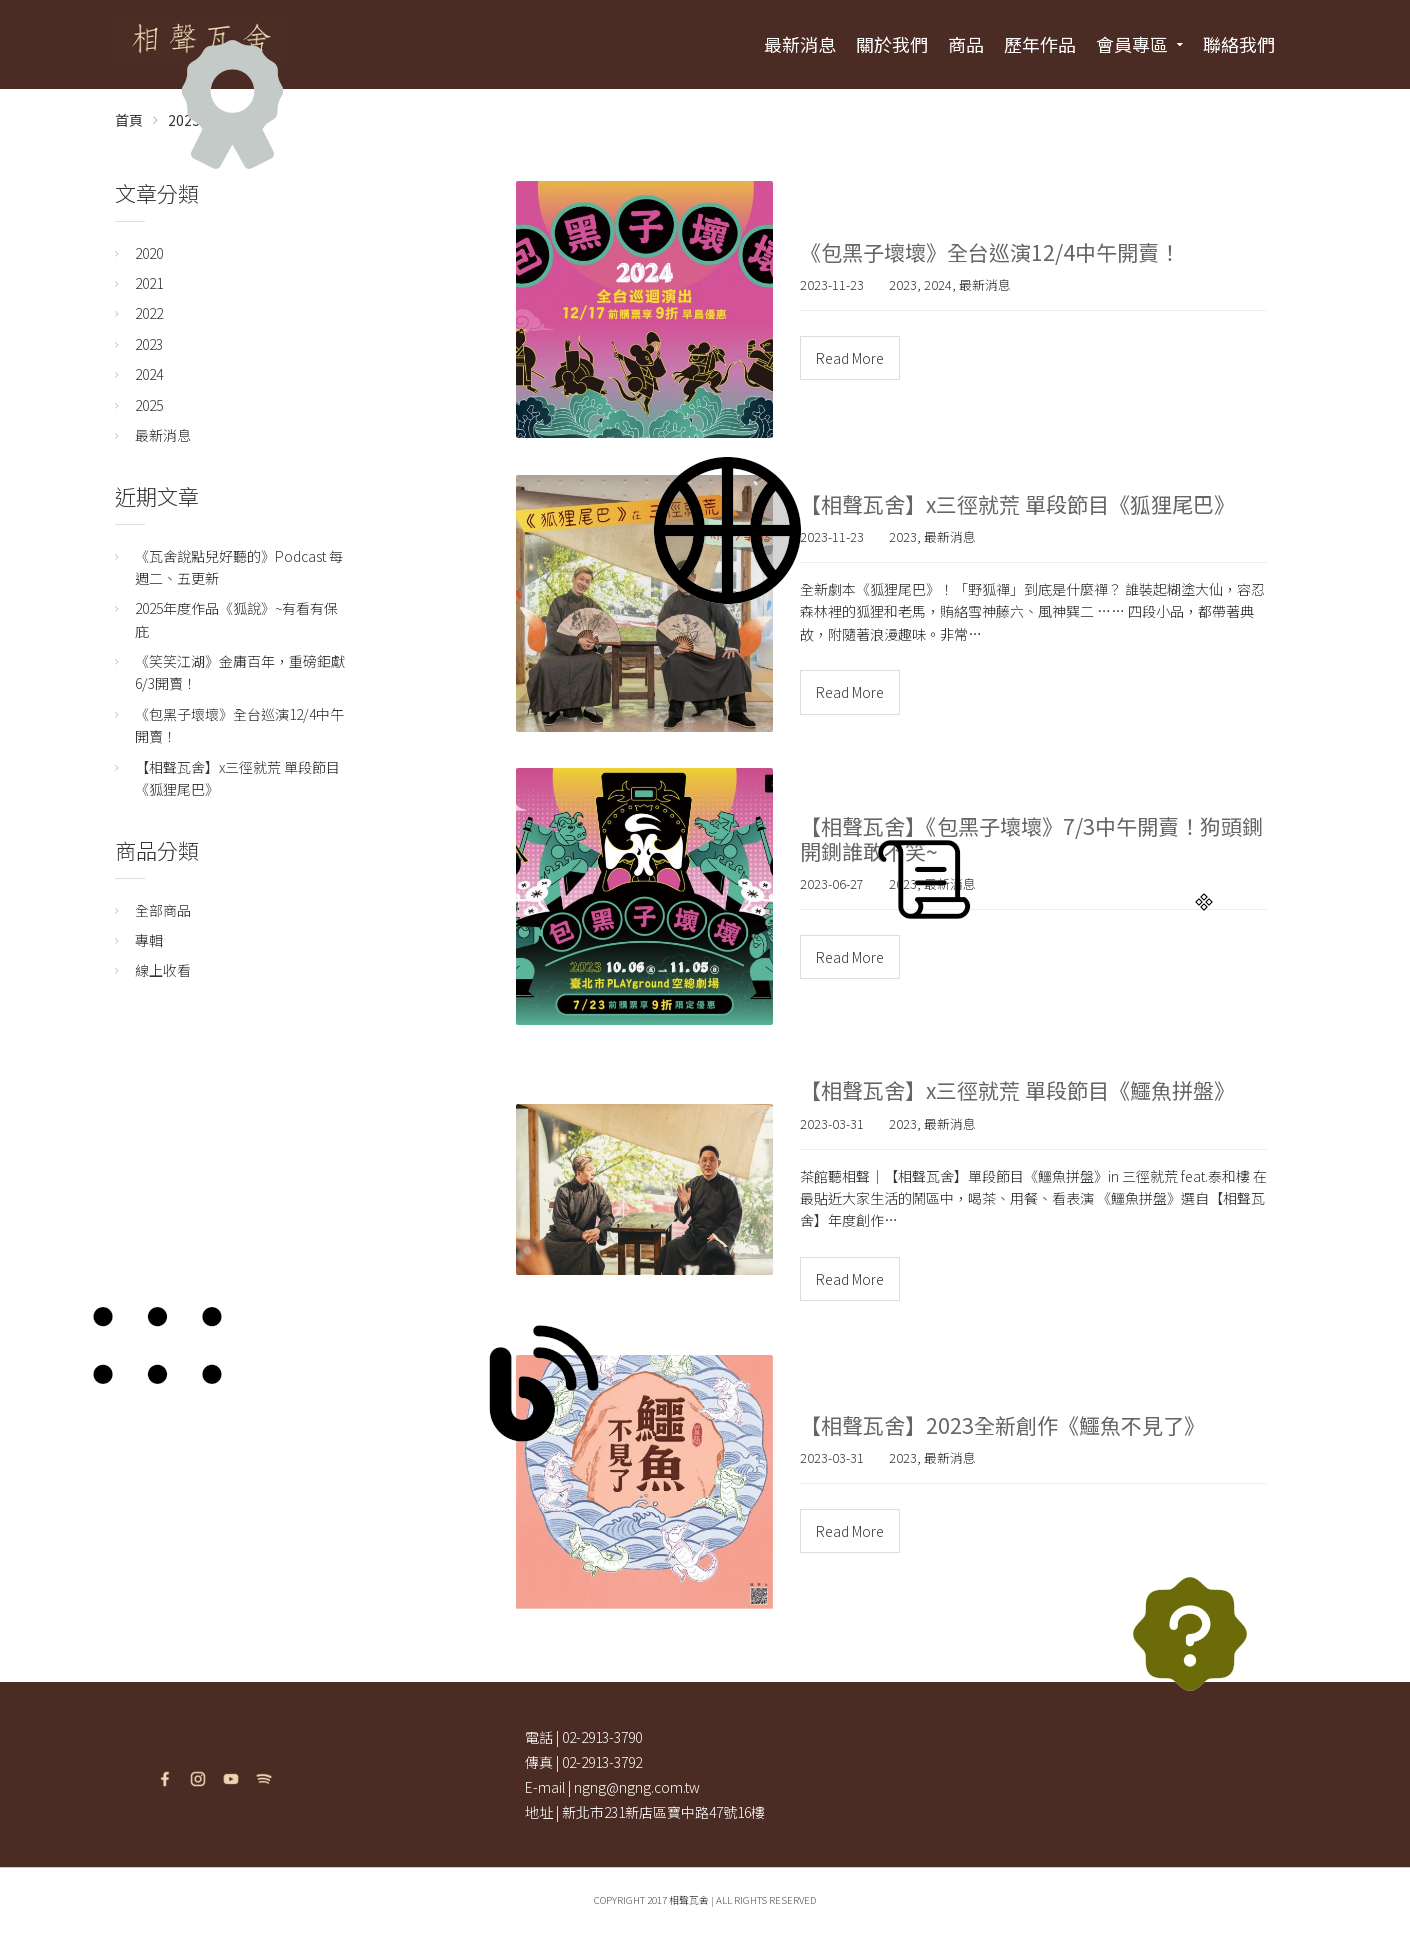  Describe the element at coordinates (540, 1383) in the screenshot. I see `access blog or publishing platform` at that location.